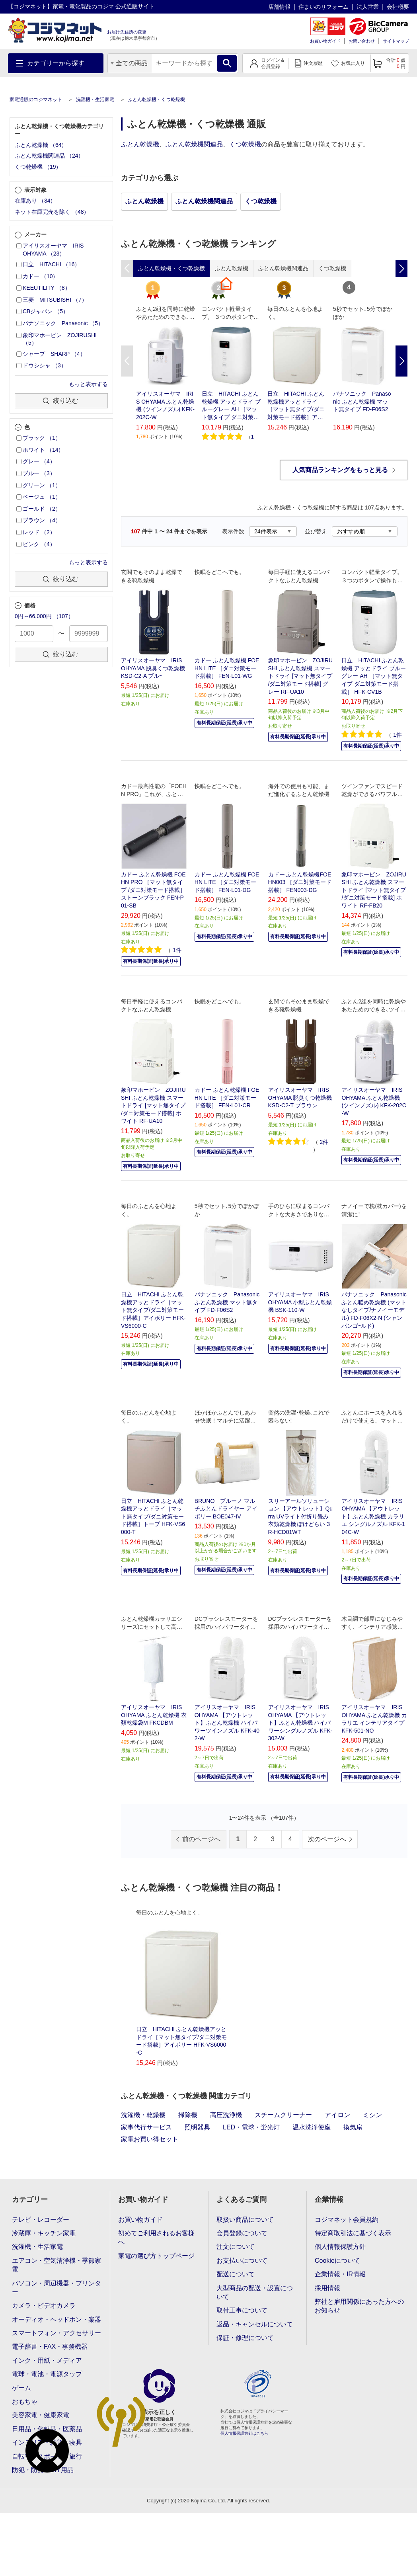 The width and height of the screenshot is (417, 2576). What do you see at coordinates (121, 2422) in the screenshot?
I see `podcast index logo` at bounding box center [121, 2422].